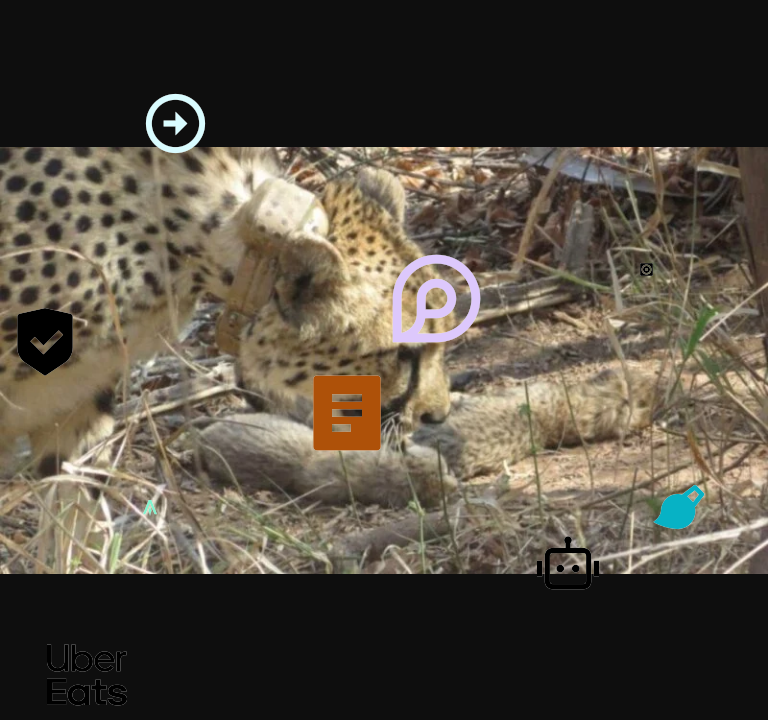 This screenshot has height=720, width=768. I want to click on open alacritty terminal emulator, so click(150, 508).